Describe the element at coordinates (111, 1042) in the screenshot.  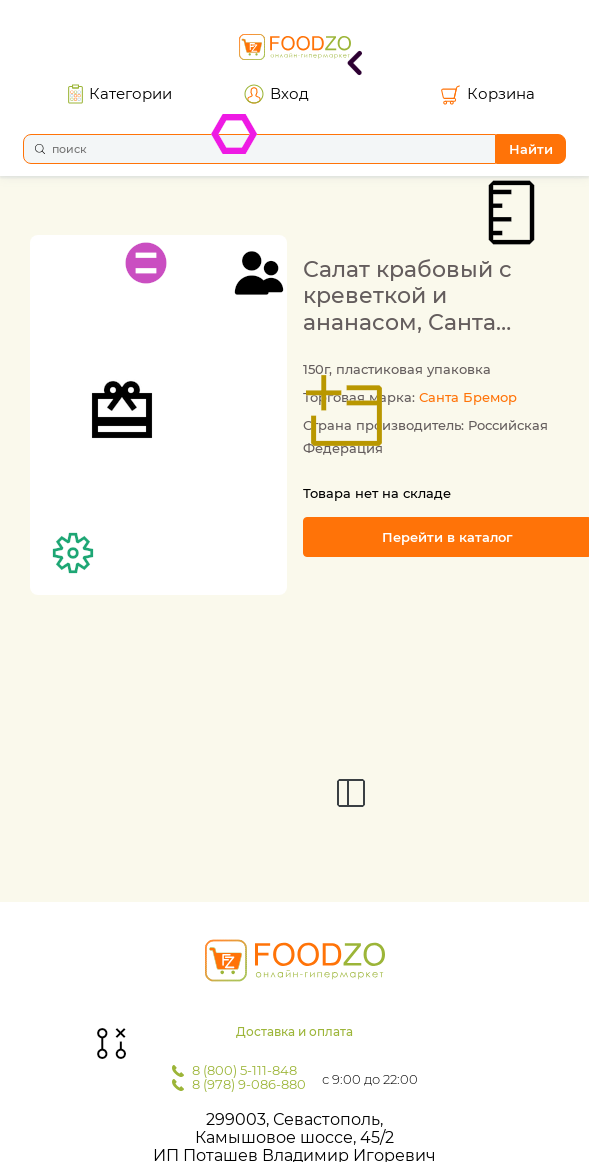
I see `indicates a closed or rejected pull request` at that location.